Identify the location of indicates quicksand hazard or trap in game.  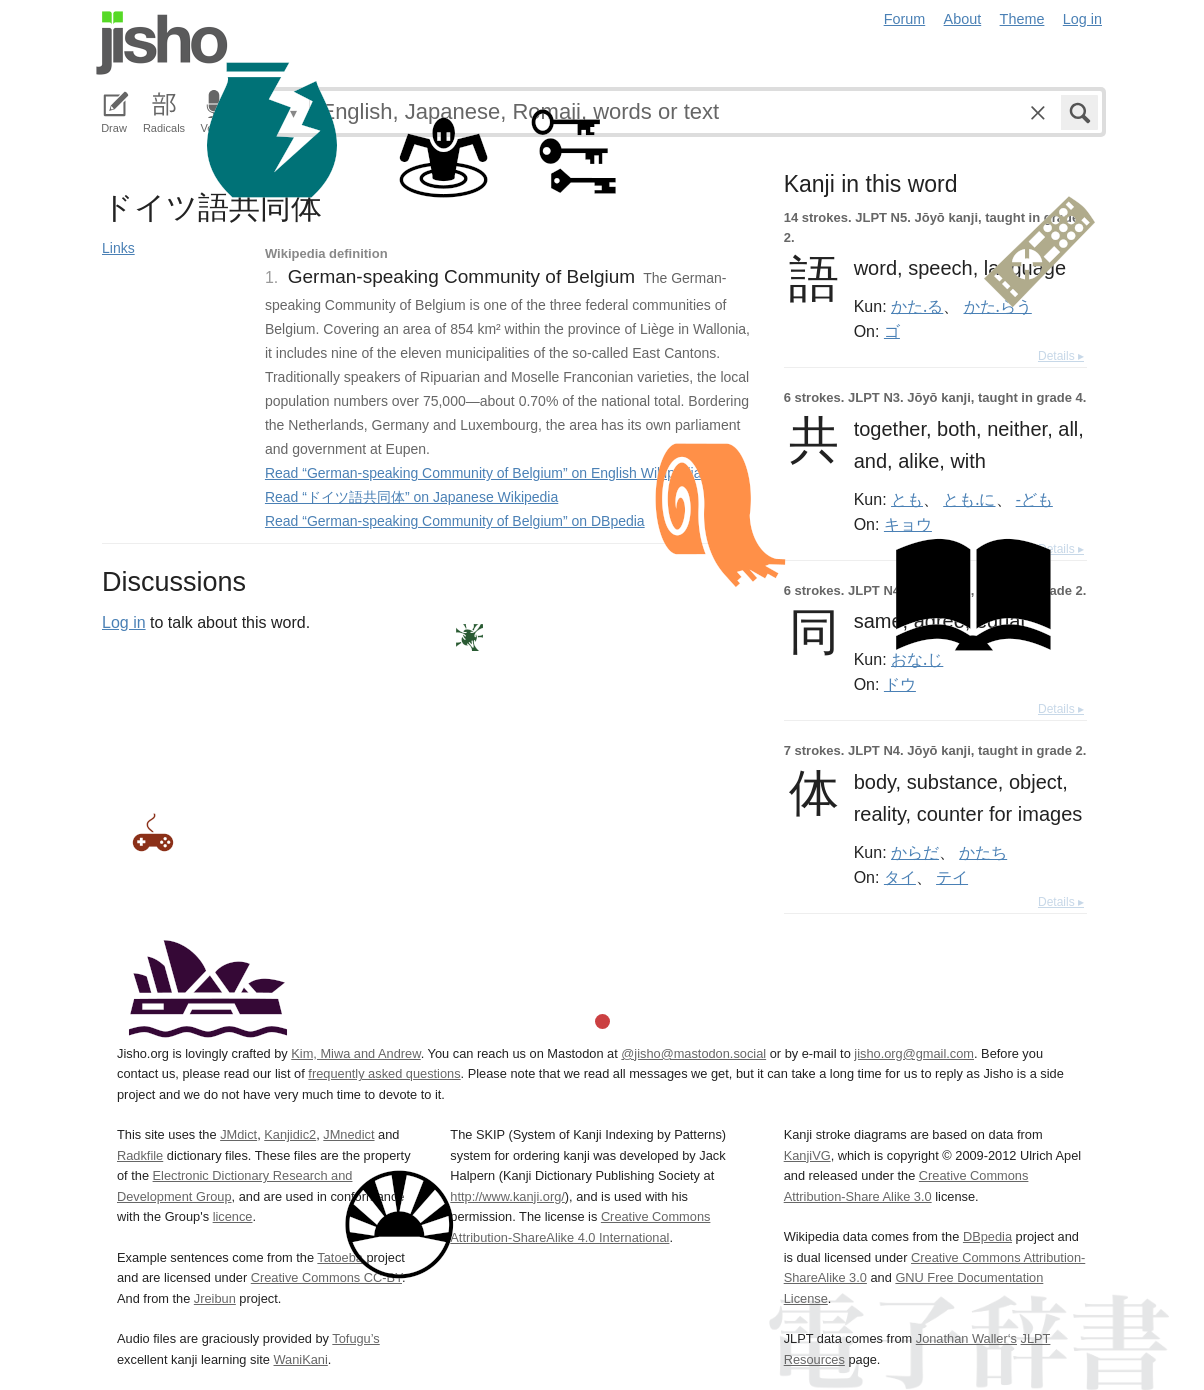
(443, 157).